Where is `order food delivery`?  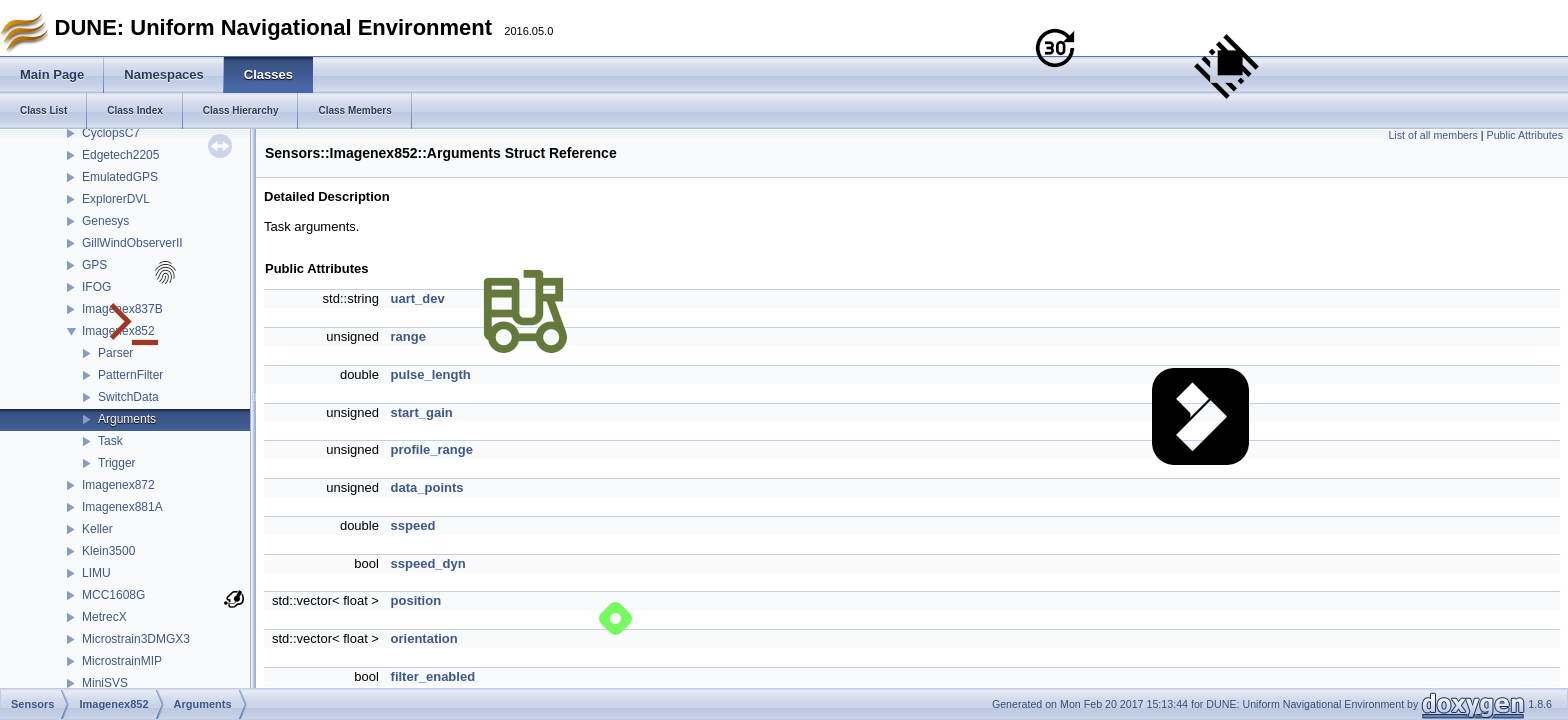
order food delivery is located at coordinates (523, 313).